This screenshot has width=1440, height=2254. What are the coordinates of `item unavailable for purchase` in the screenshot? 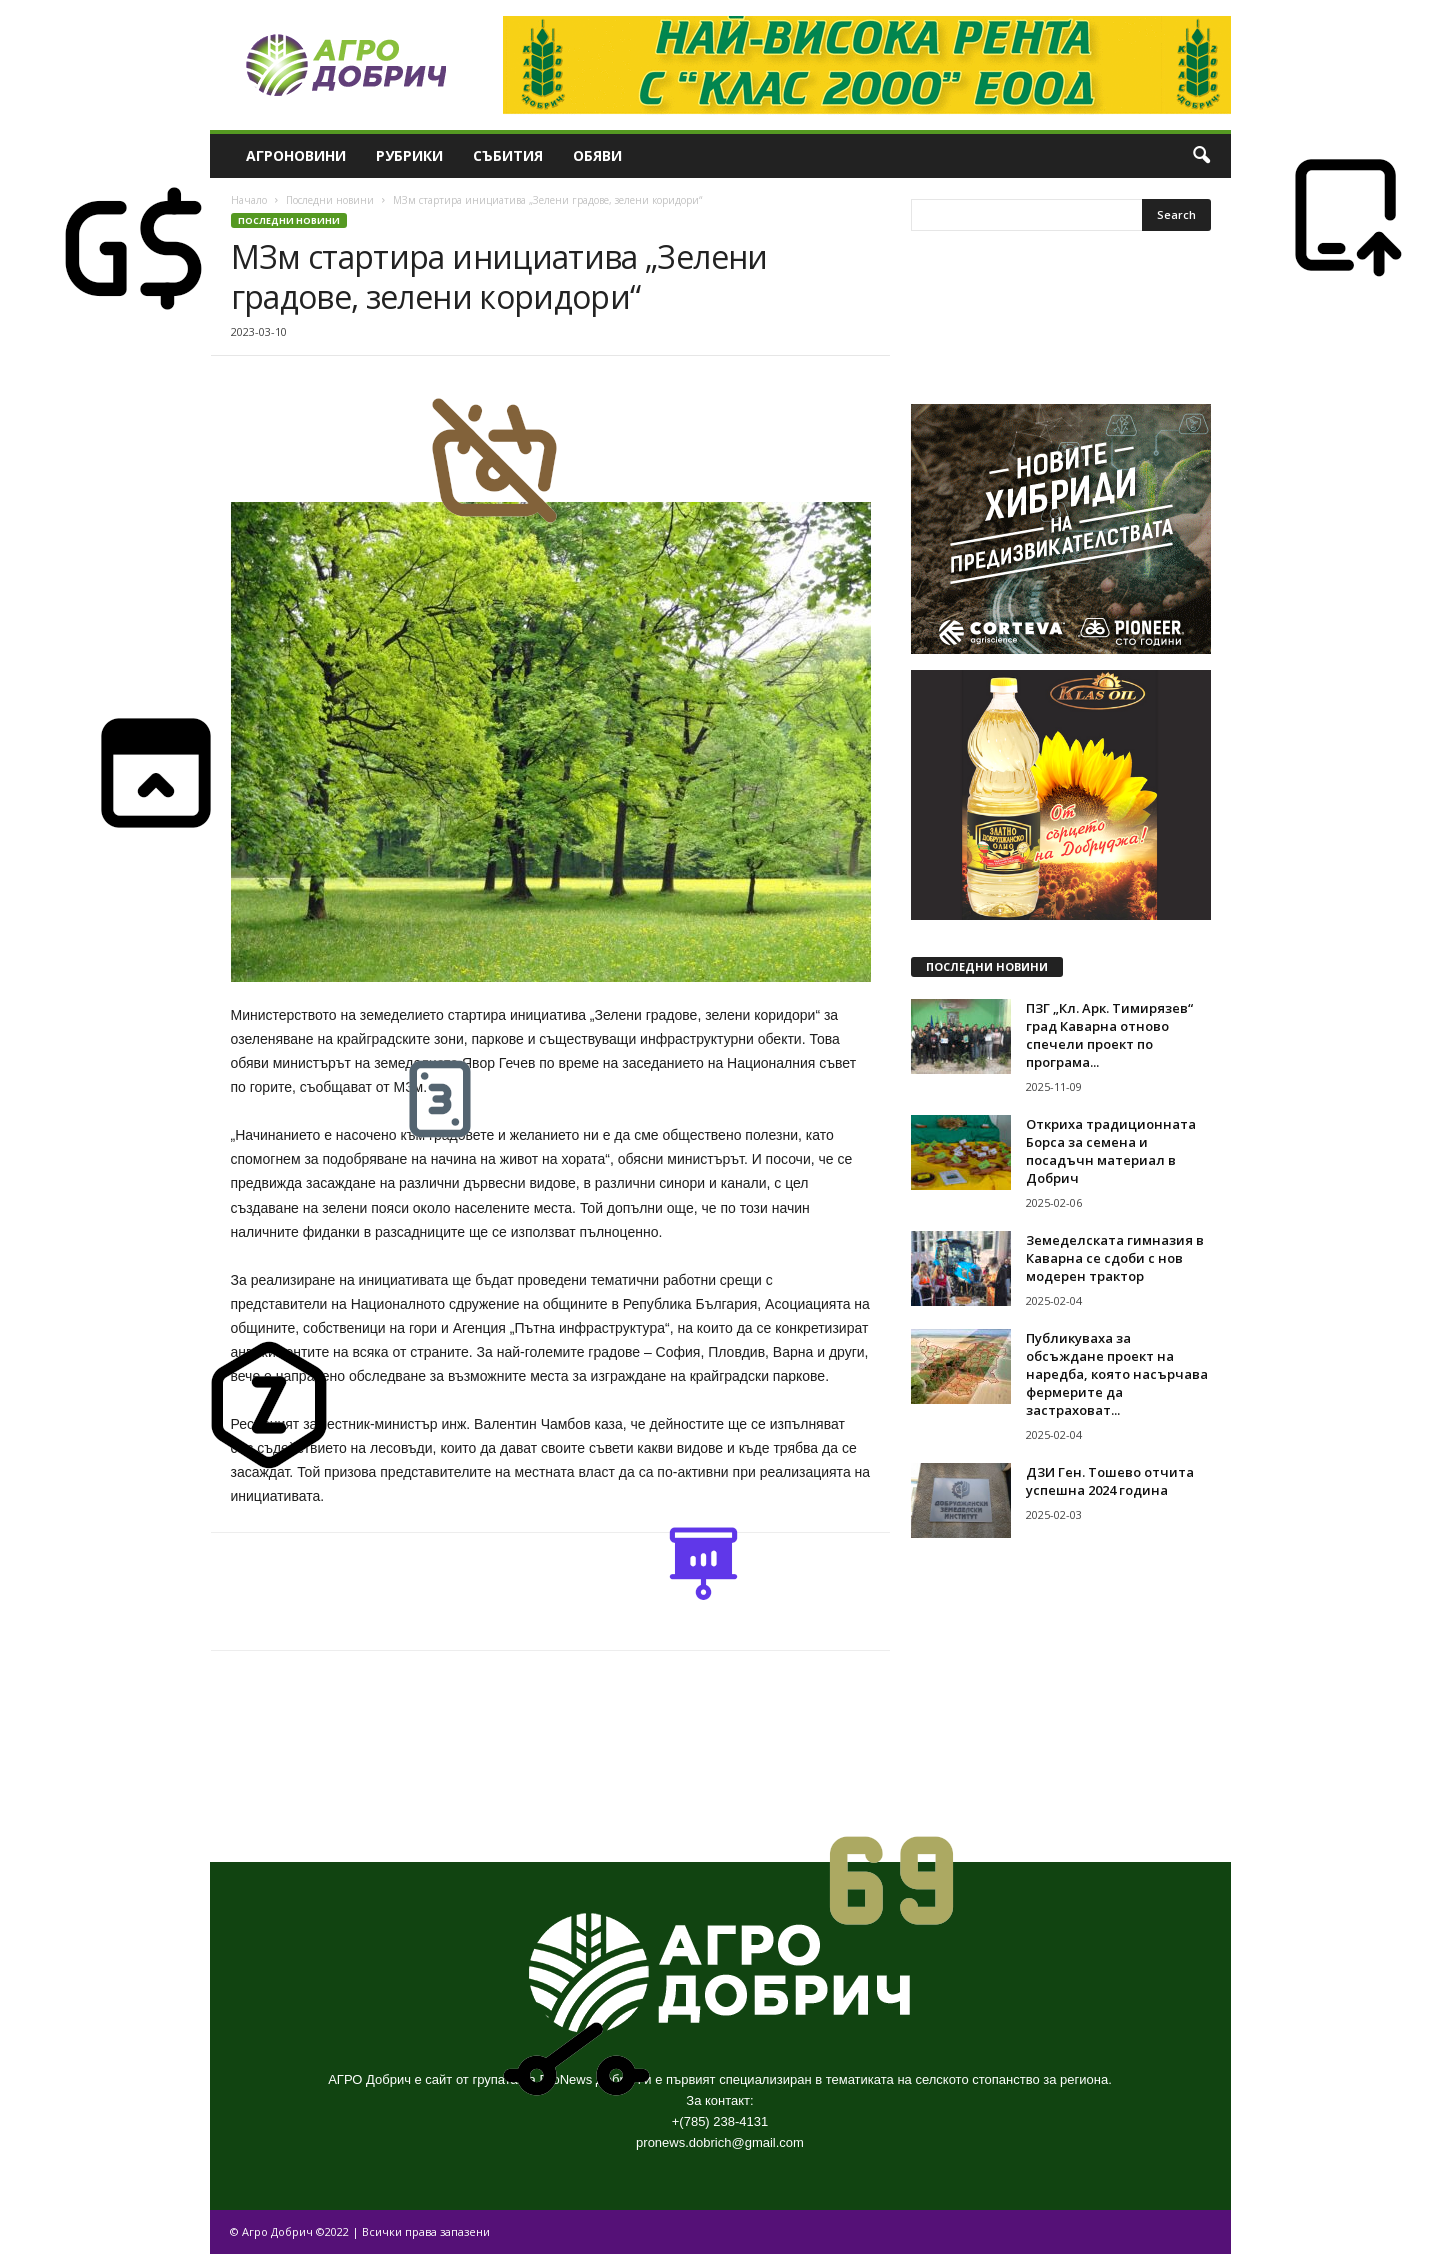 It's located at (494, 460).